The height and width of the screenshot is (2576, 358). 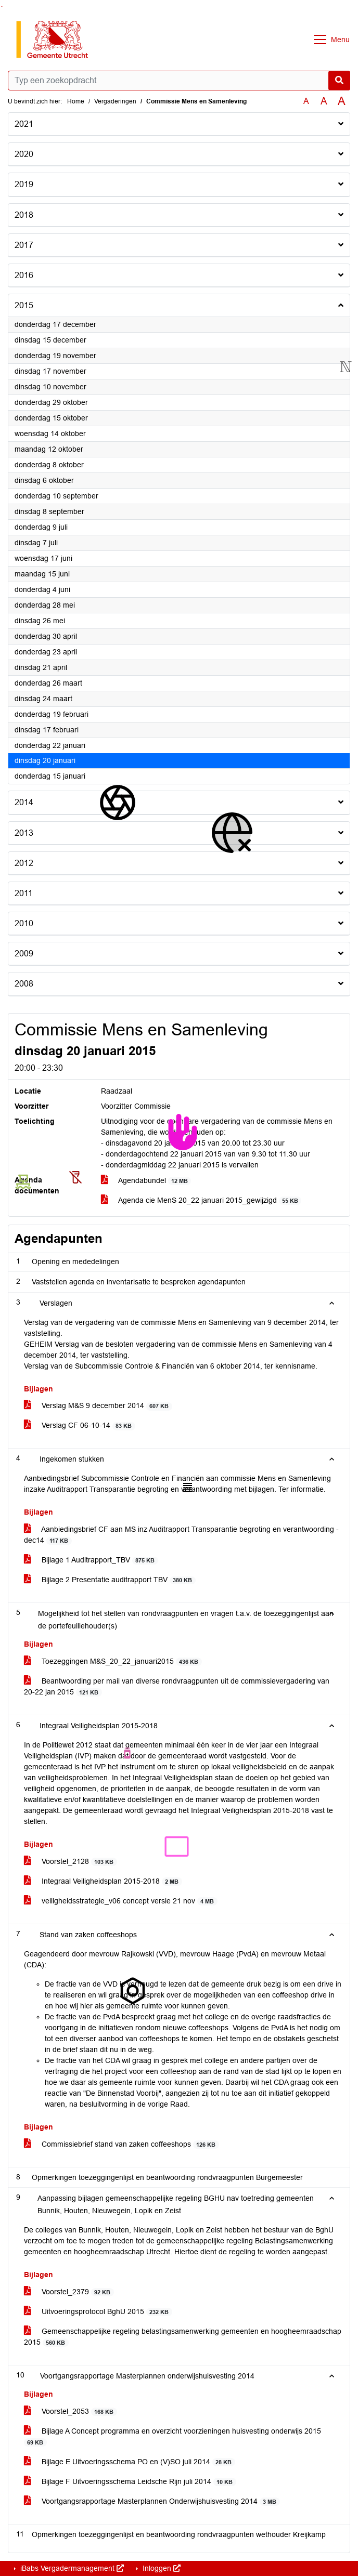 What do you see at coordinates (187, 1487) in the screenshot?
I see `justify text alignment` at bounding box center [187, 1487].